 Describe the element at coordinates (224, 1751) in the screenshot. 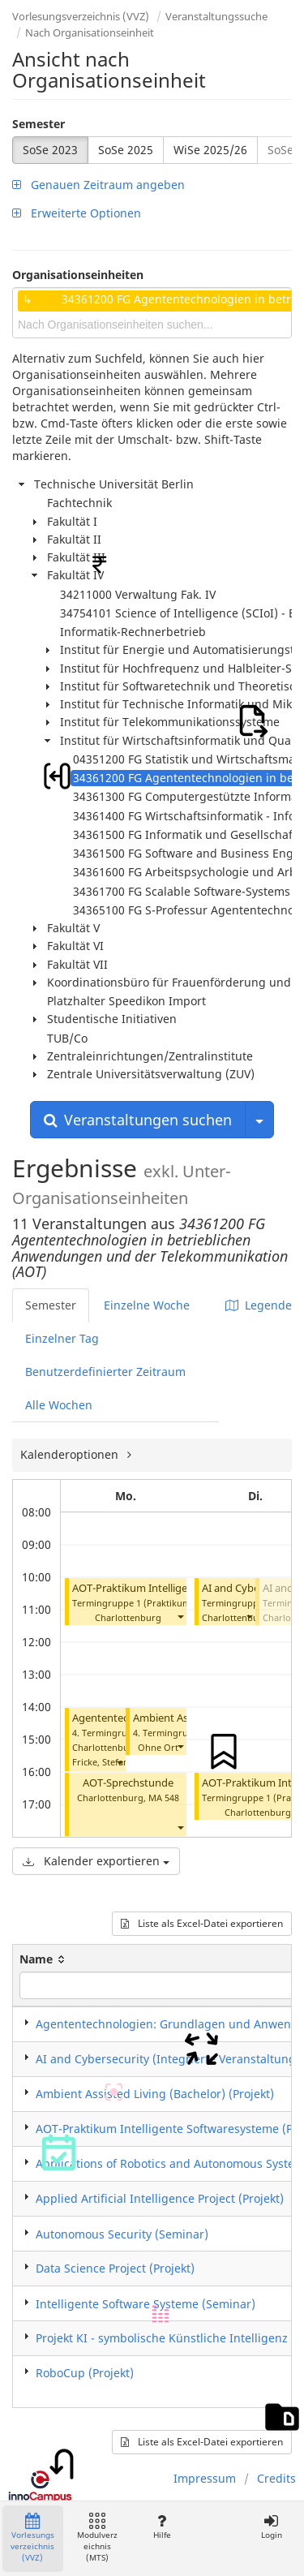

I see `save this item for later` at that location.